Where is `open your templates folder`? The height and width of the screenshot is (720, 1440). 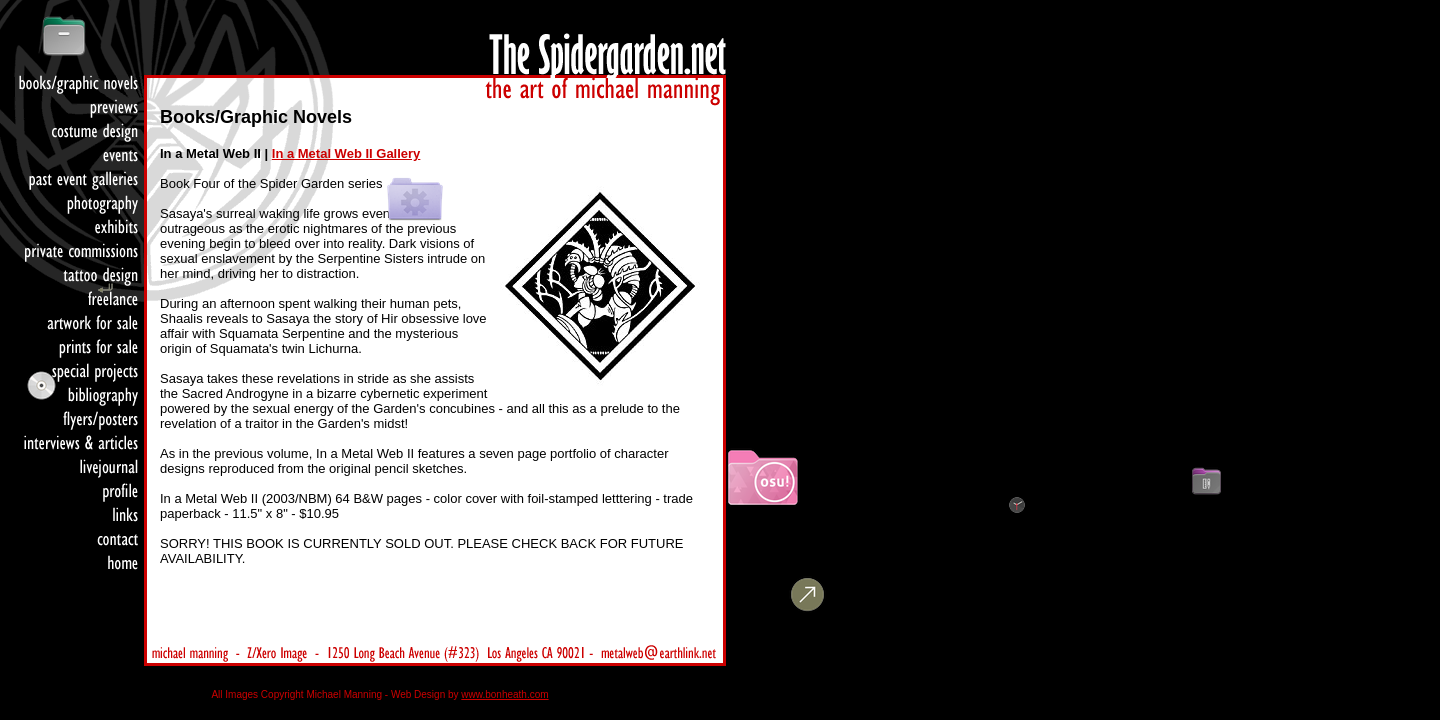
open your templates folder is located at coordinates (1206, 480).